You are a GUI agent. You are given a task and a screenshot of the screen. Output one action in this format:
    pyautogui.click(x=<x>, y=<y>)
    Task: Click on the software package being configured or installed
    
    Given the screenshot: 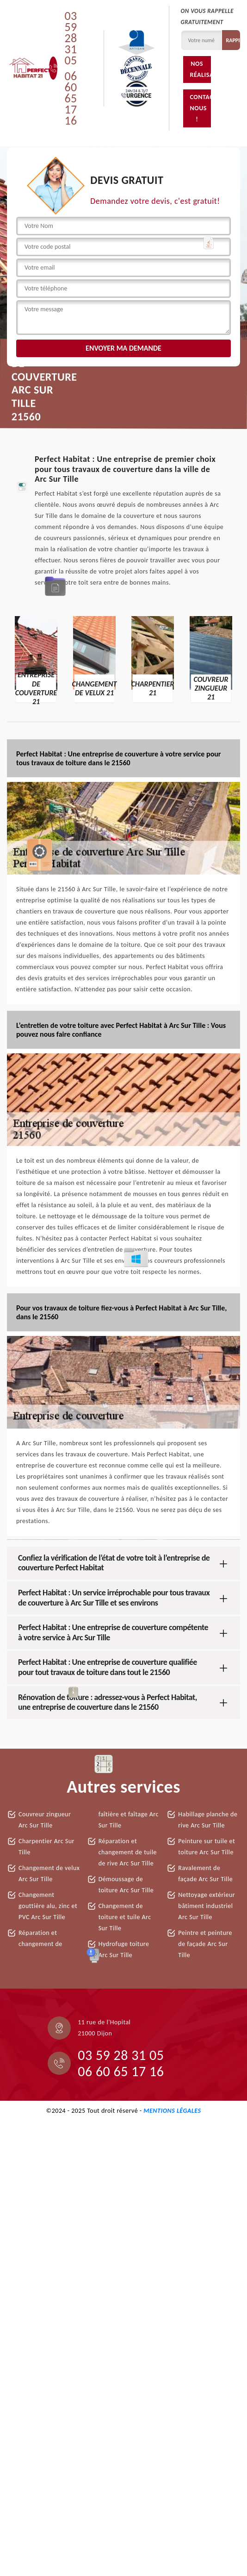 What is the action you would take?
    pyautogui.click(x=39, y=855)
    